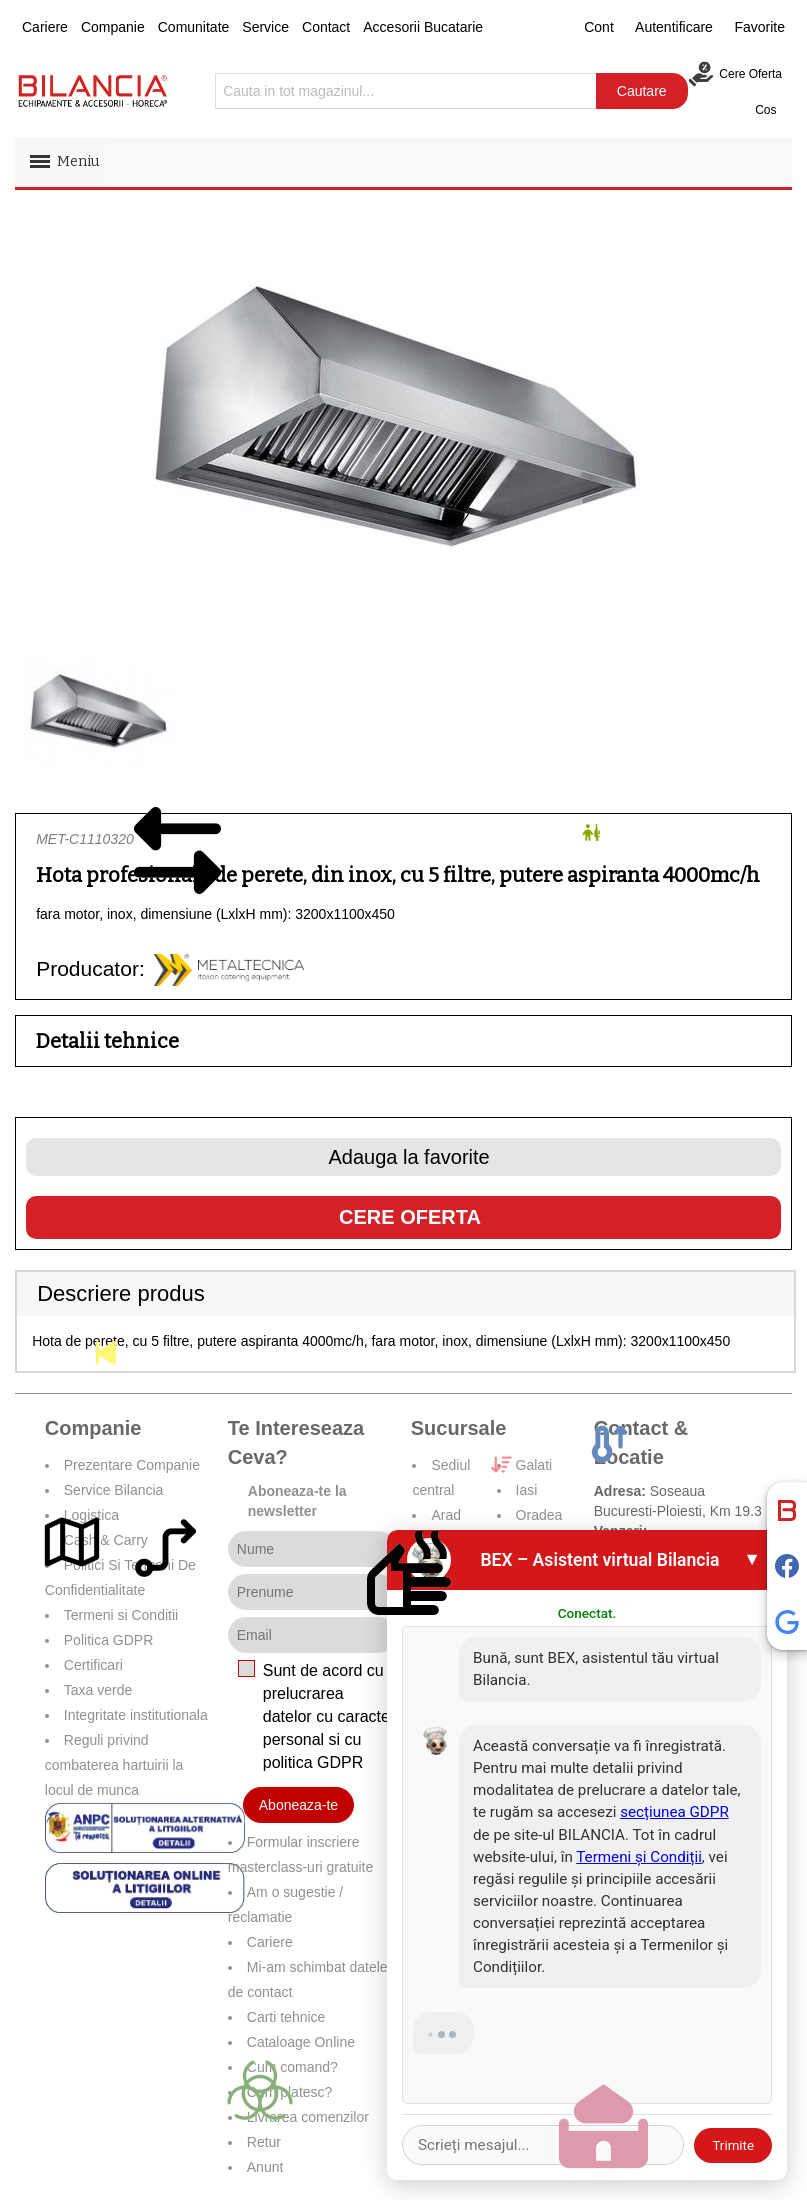 Image resolution: width=807 pixels, height=2200 pixels. I want to click on indicates hazardous or dangerous content, so click(260, 2092).